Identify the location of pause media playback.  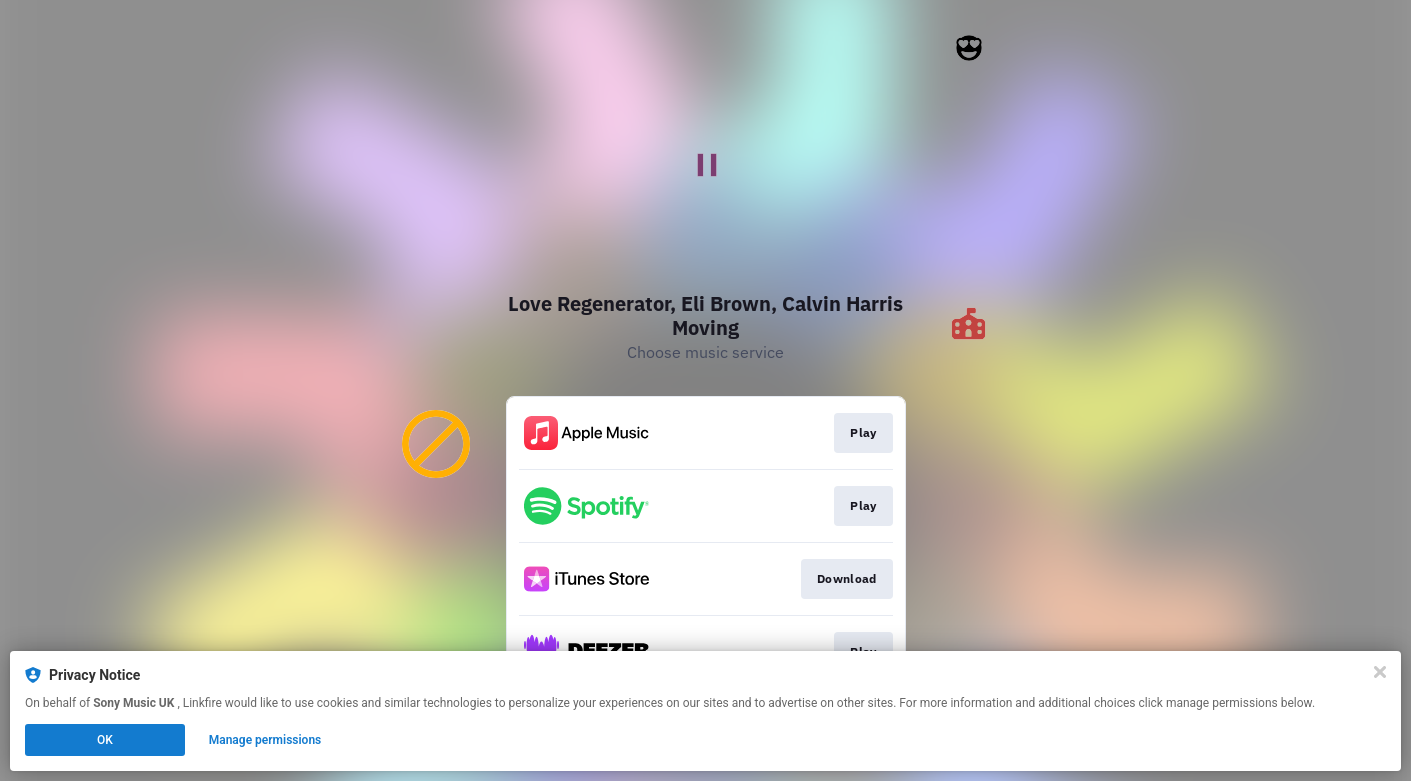
(707, 165).